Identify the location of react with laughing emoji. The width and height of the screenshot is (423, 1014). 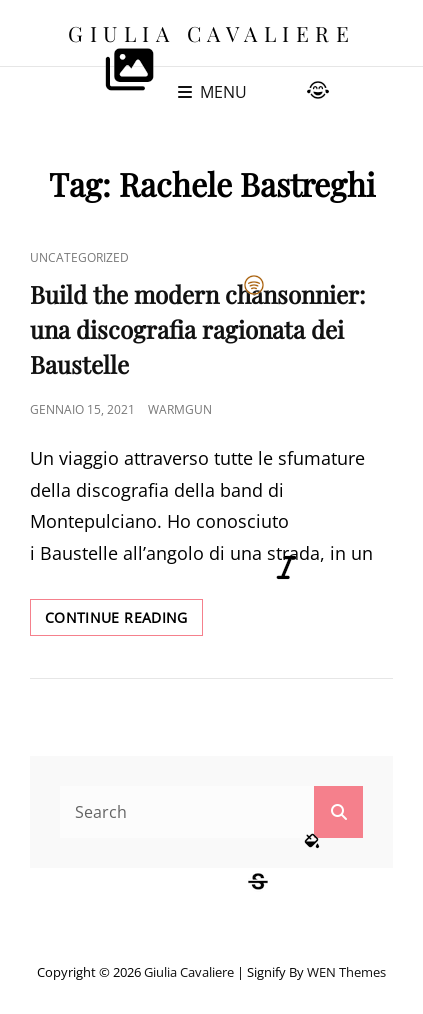
(318, 90).